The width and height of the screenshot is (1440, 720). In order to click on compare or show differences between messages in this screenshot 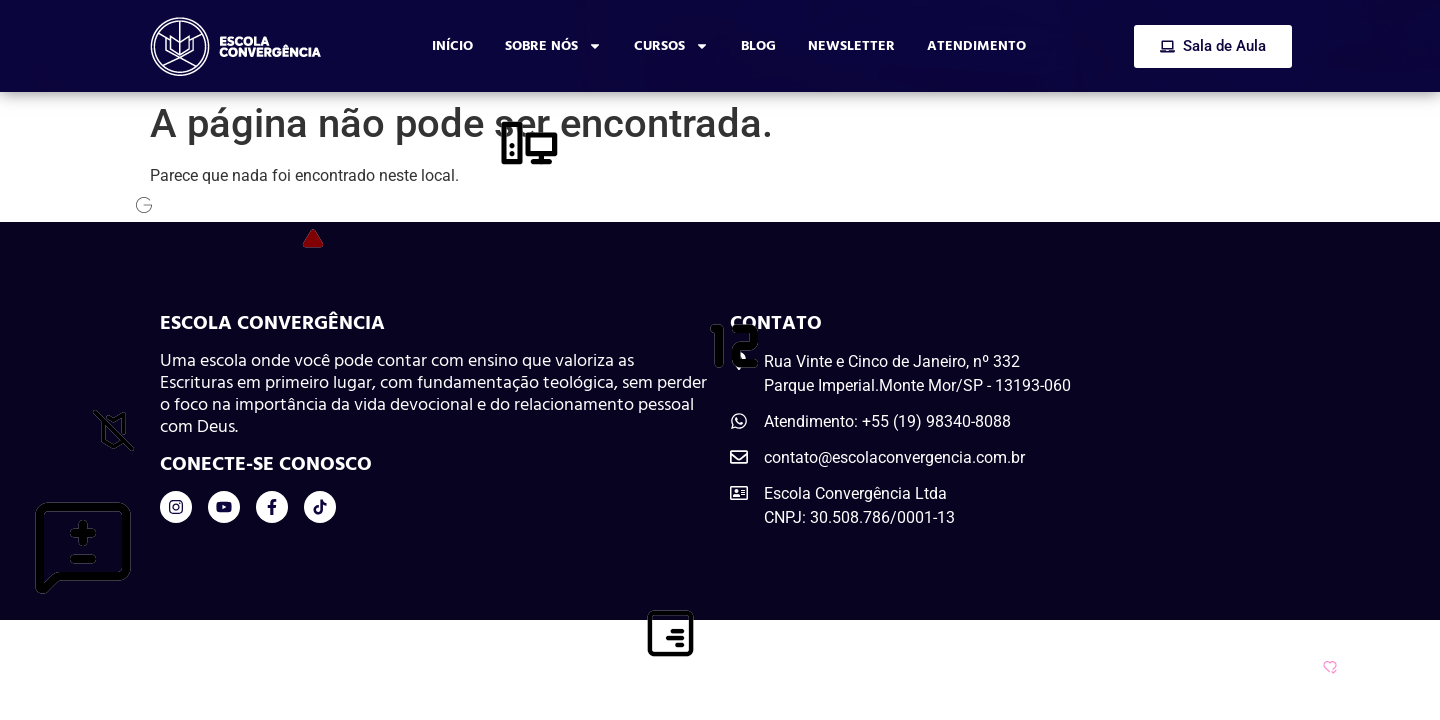, I will do `click(83, 546)`.